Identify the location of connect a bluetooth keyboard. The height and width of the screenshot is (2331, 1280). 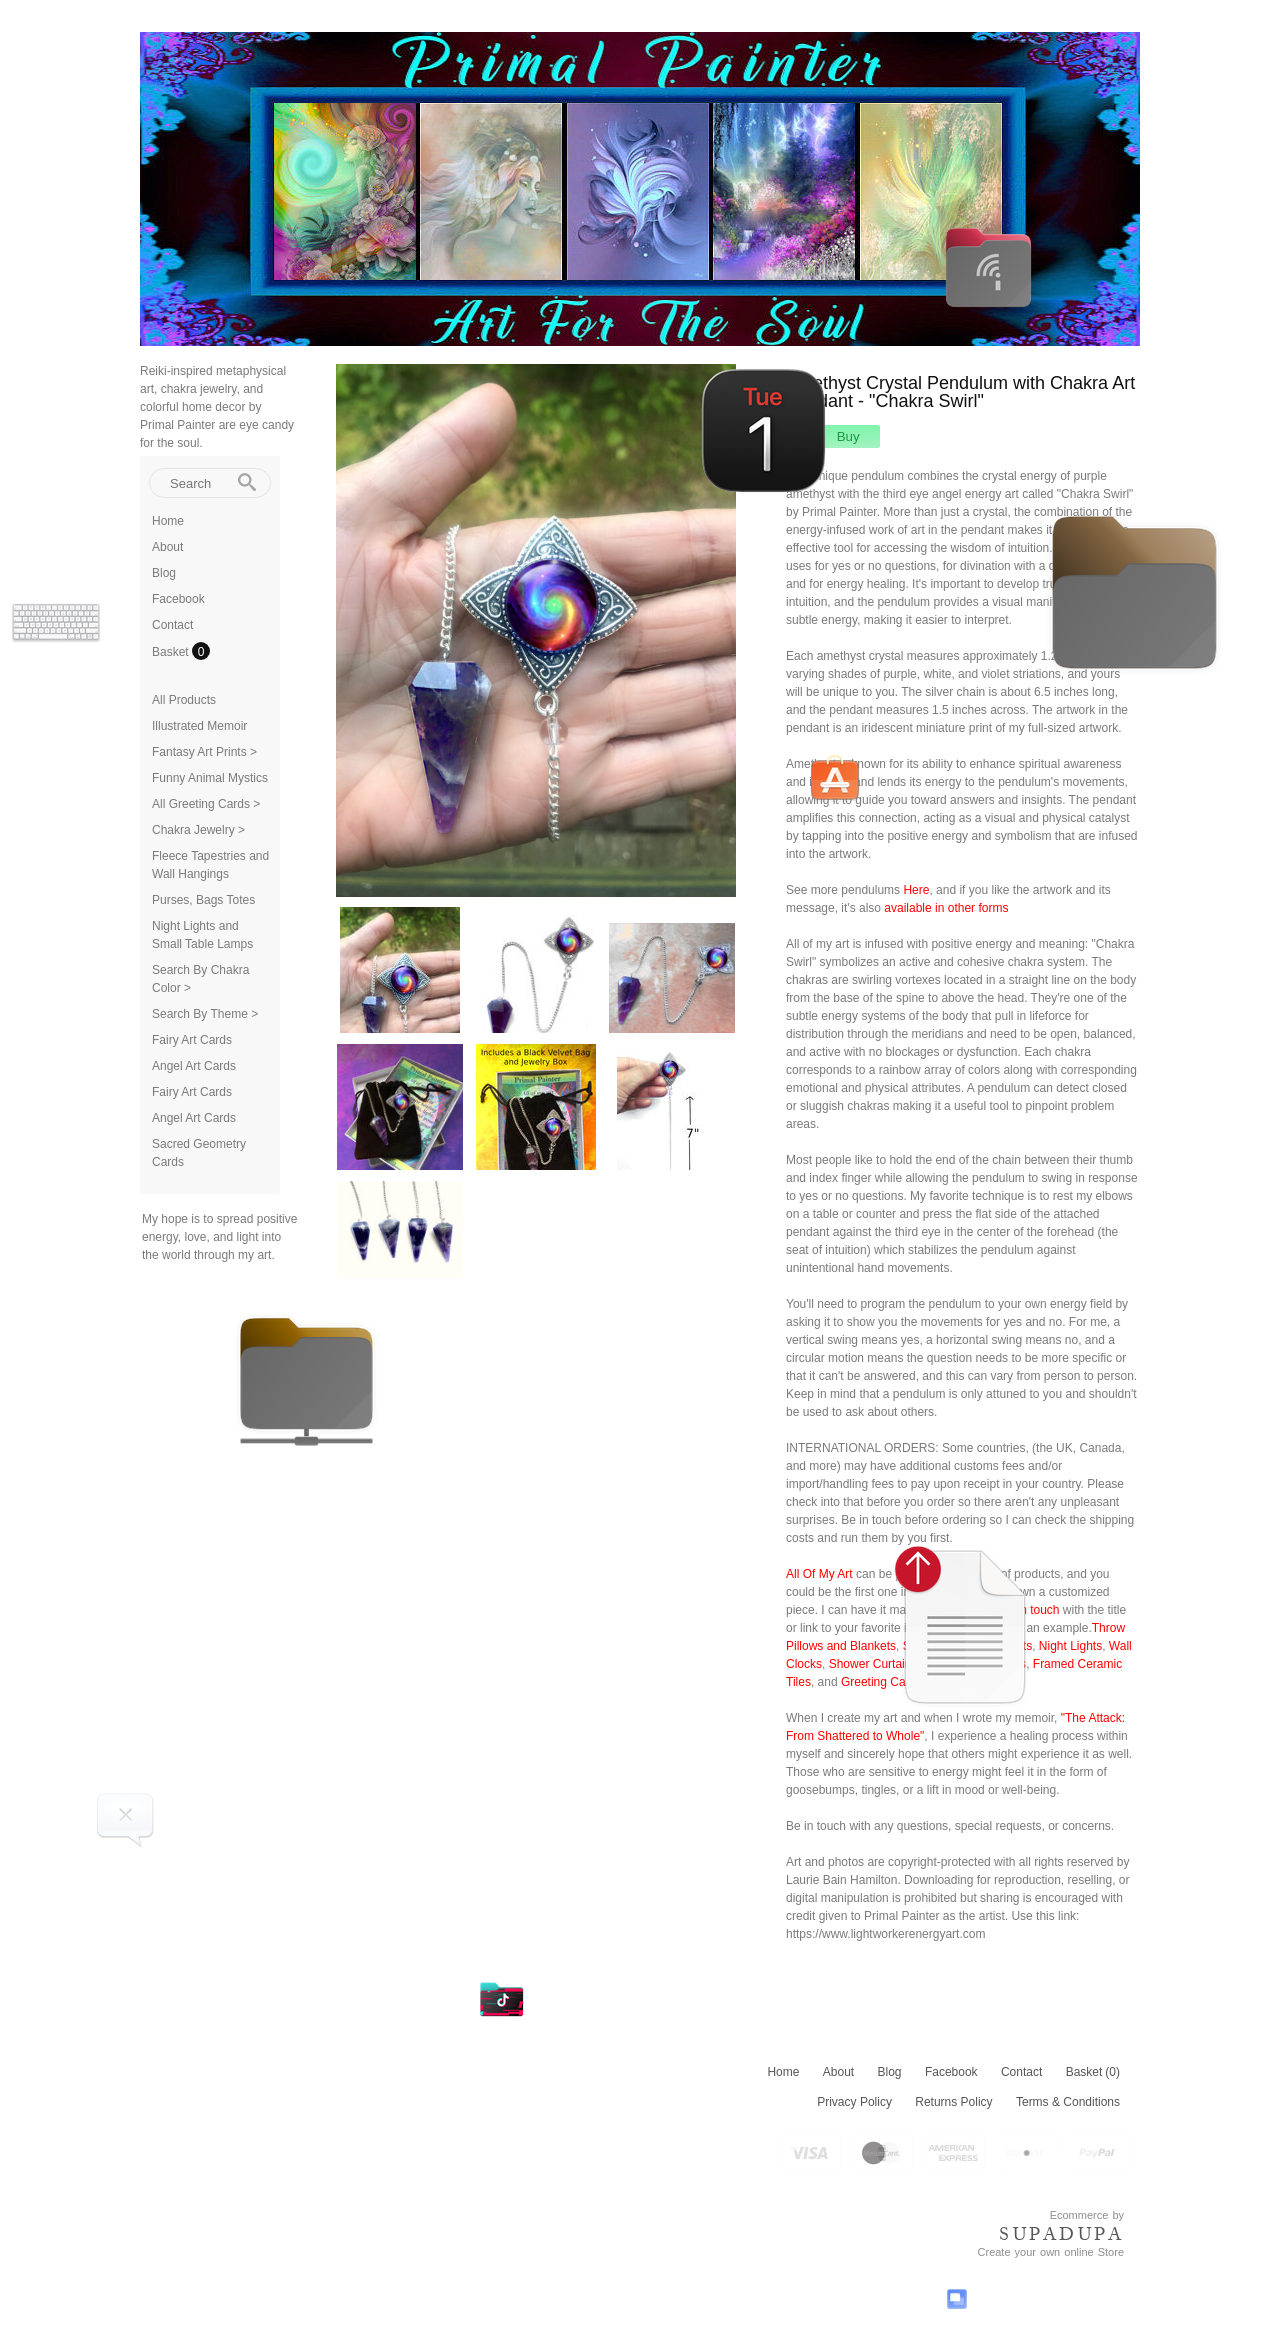
(56, 622).